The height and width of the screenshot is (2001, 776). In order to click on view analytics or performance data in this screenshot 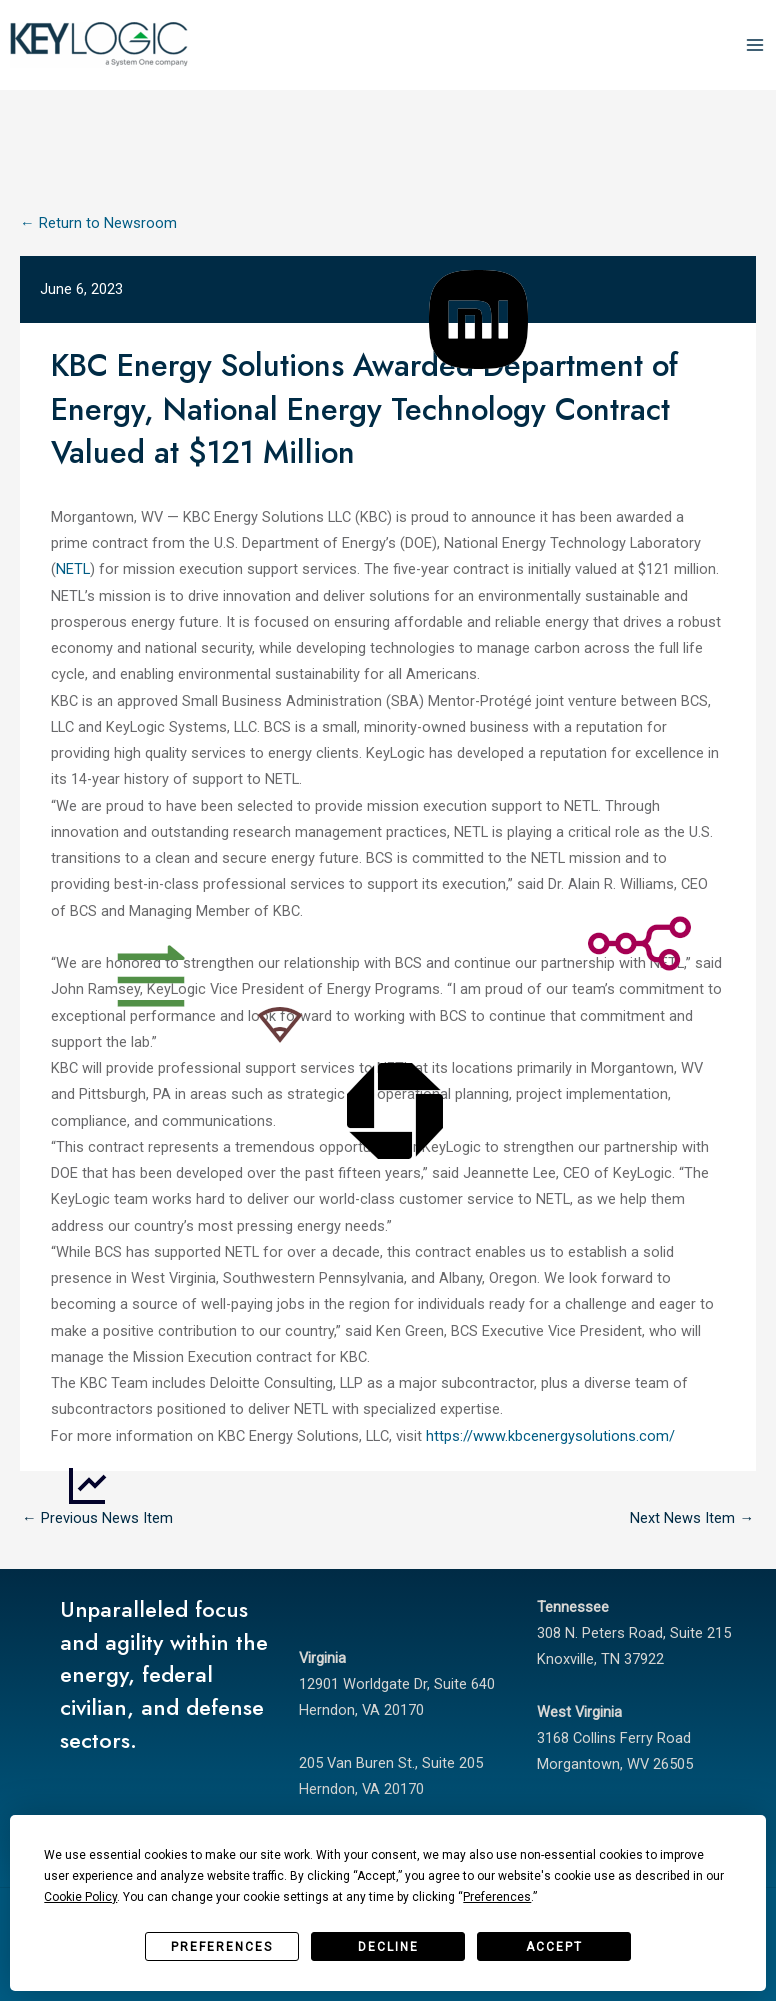, I will do `click(87, 1486)`.